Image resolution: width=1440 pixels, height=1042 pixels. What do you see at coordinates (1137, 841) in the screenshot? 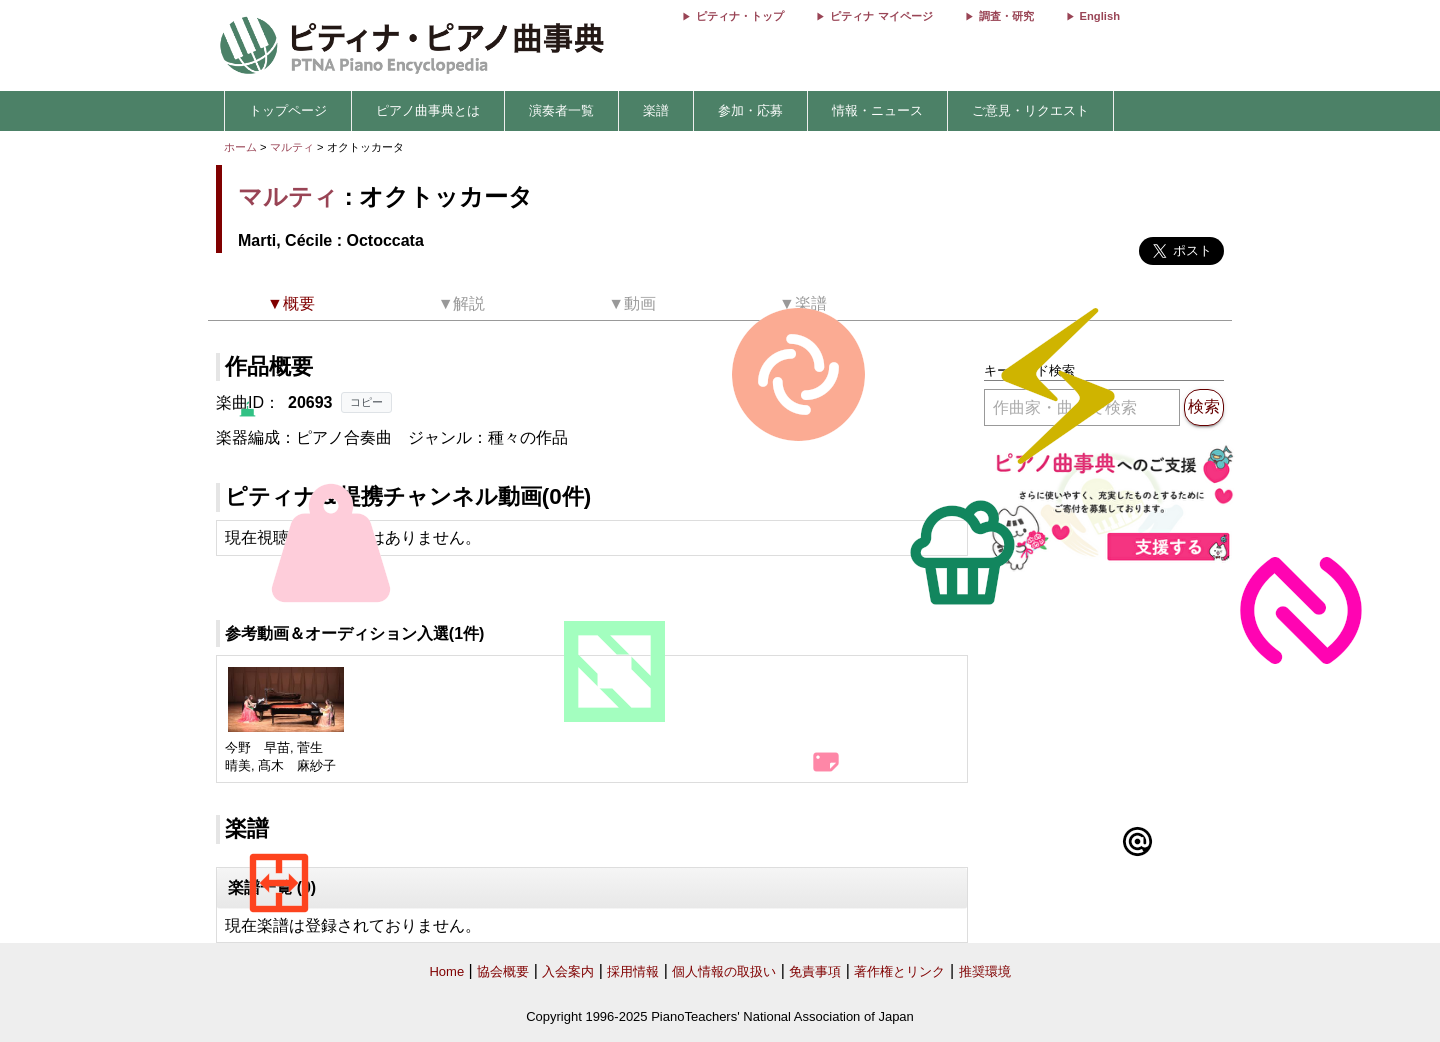
I see `compose a new email` at bounding box center [1137, 841].